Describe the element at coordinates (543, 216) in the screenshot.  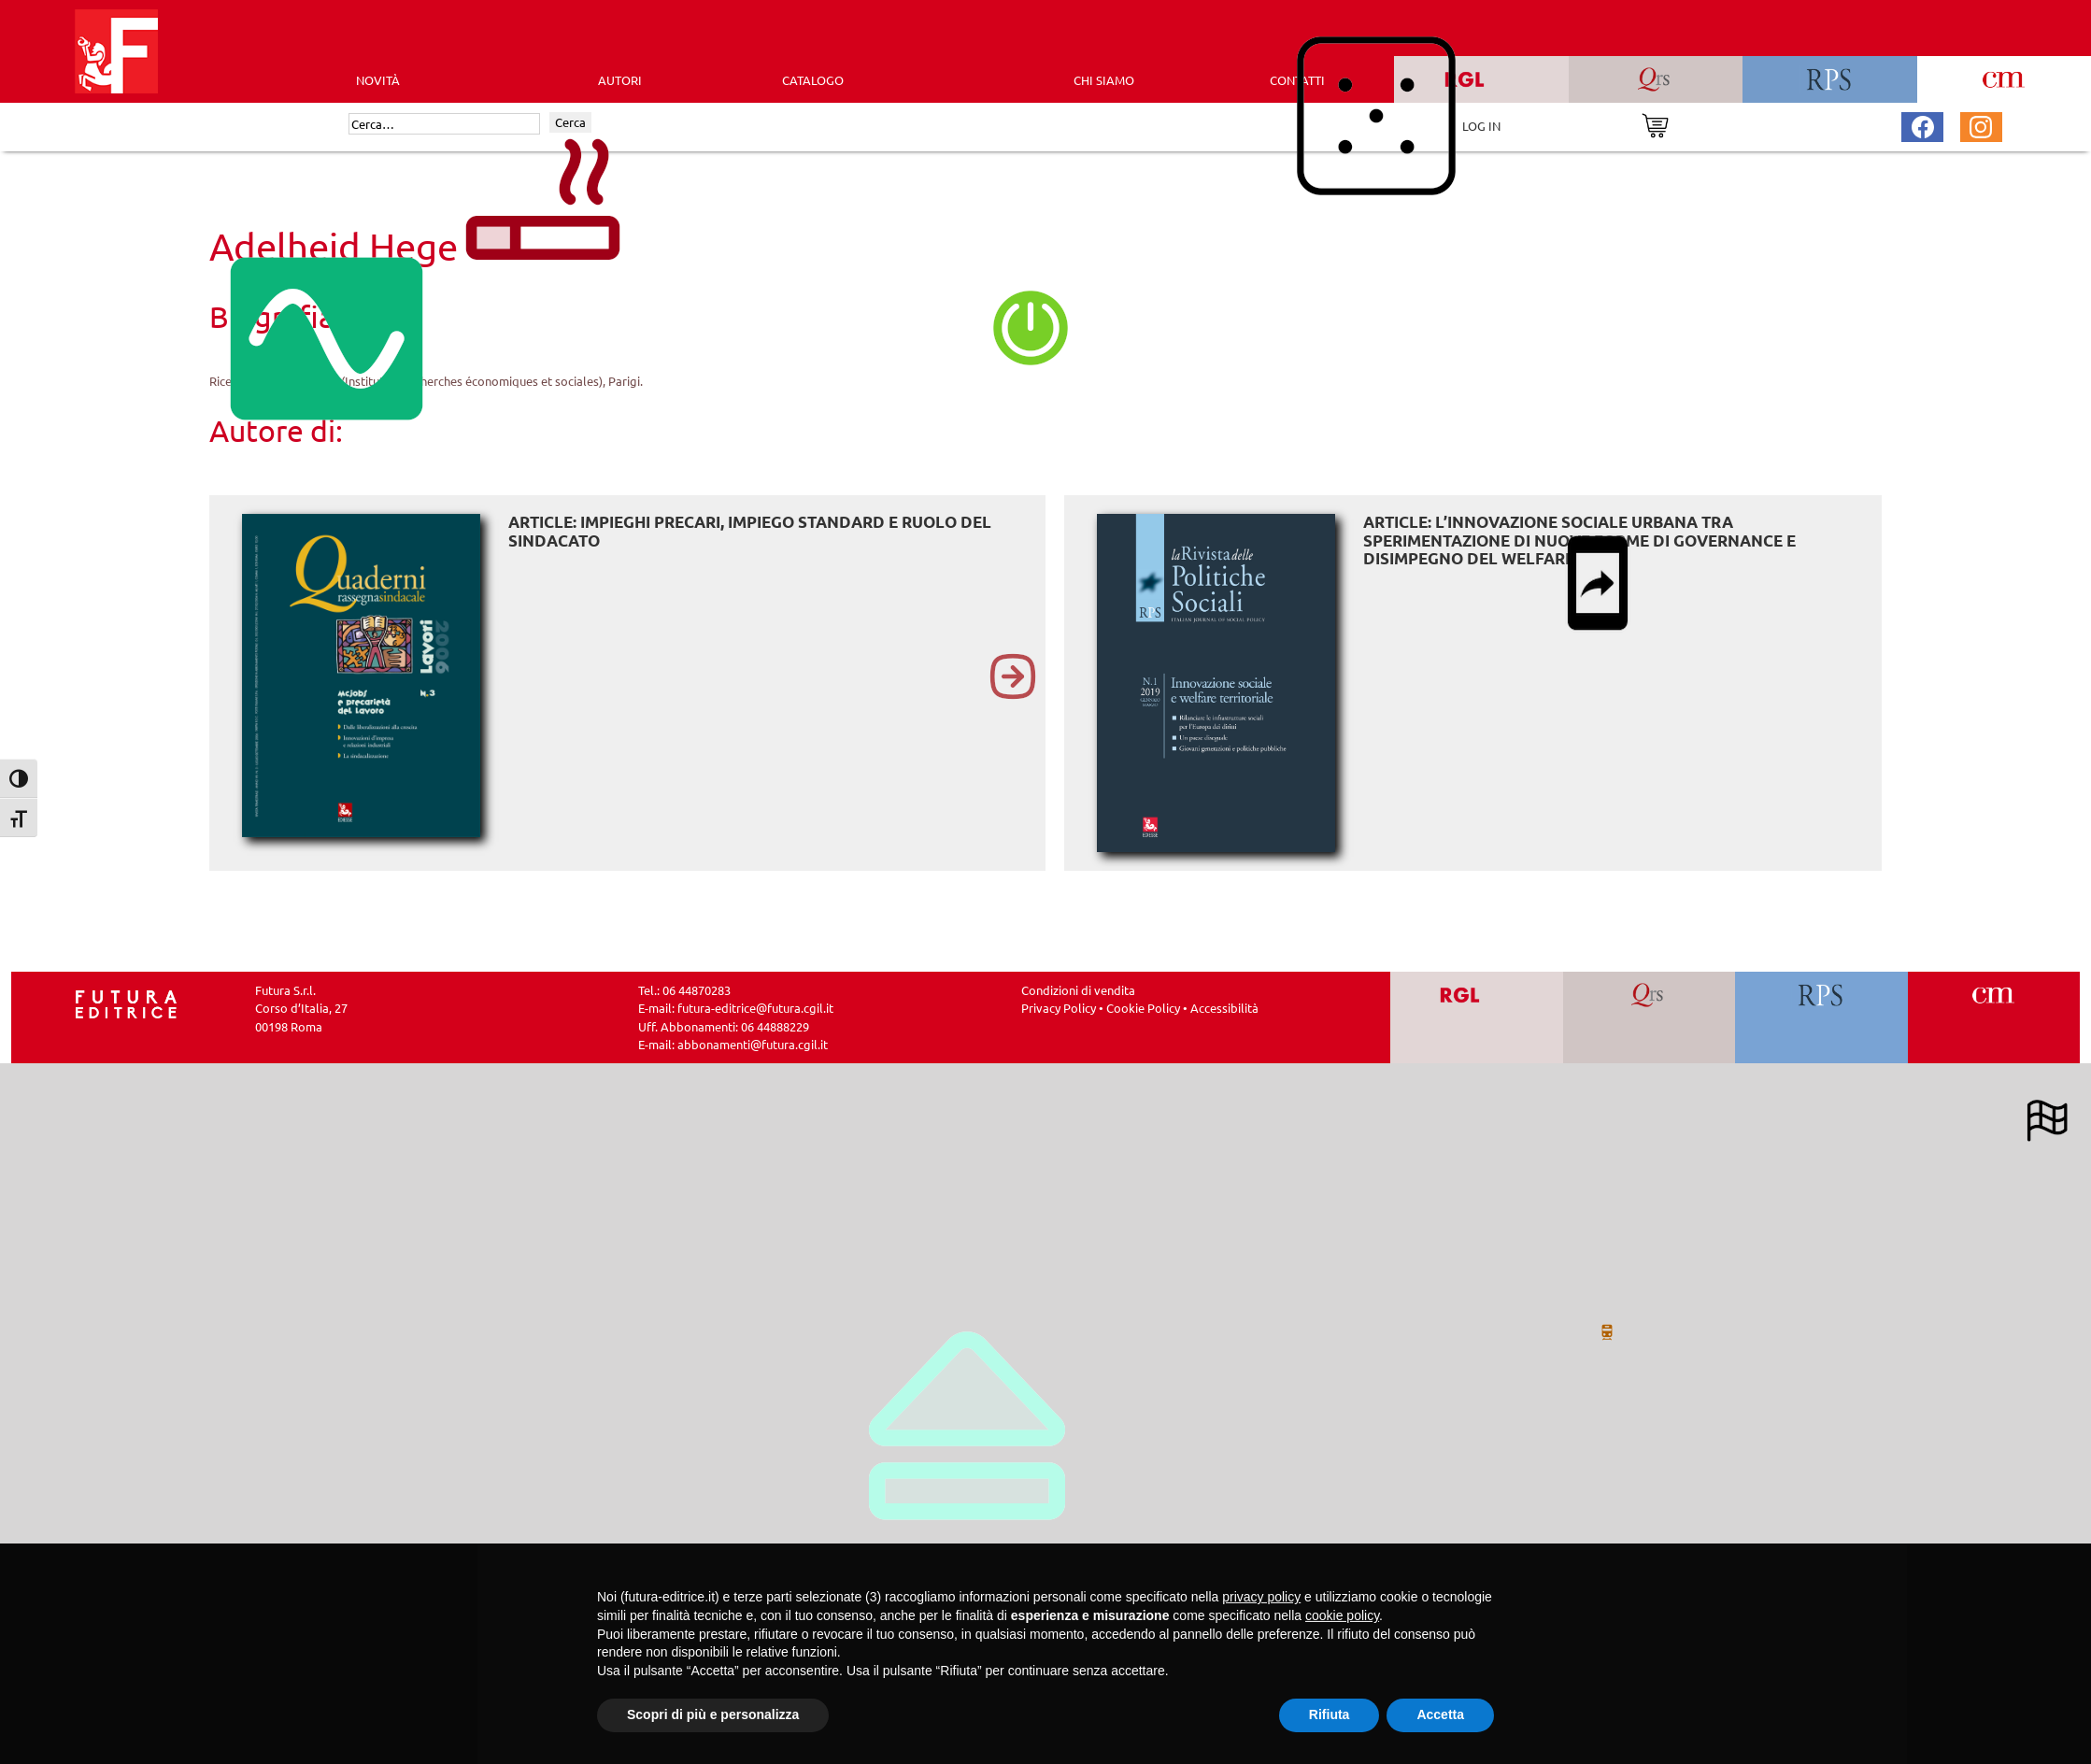
I see `indicates a designated smoking area` at that location.